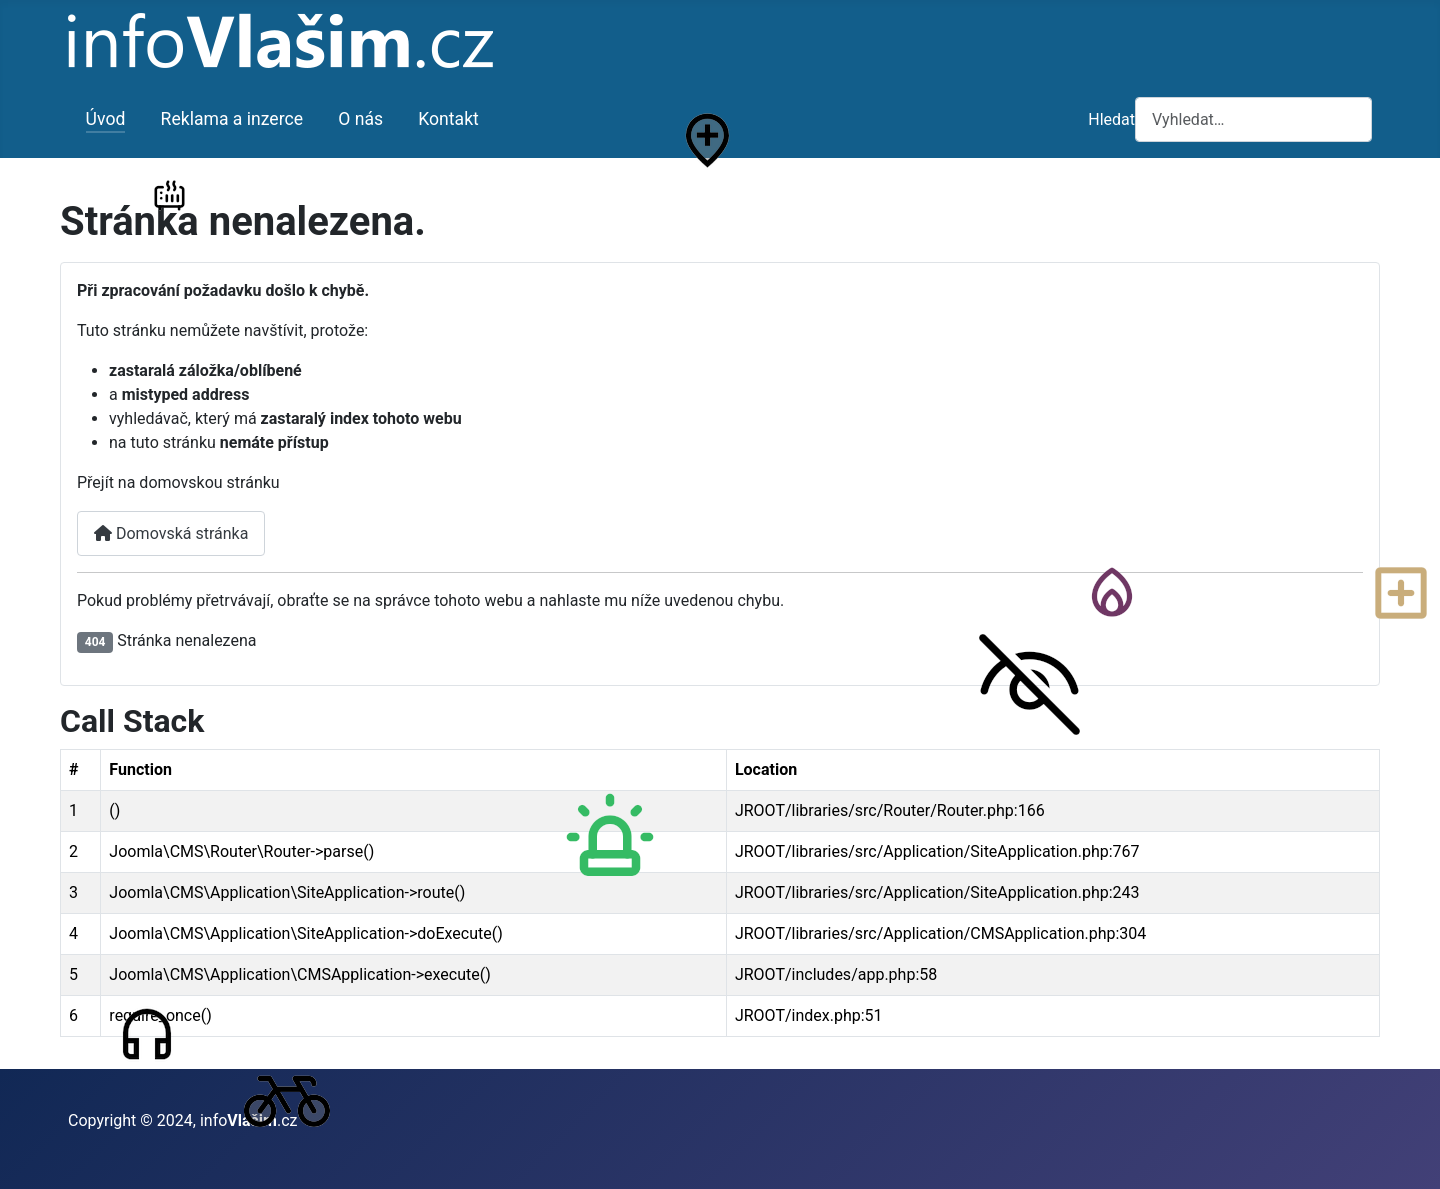  Describe the element at coordinates (287, 1100) in the screenshot. I see `access bike-sharing or cycling services` at that location.